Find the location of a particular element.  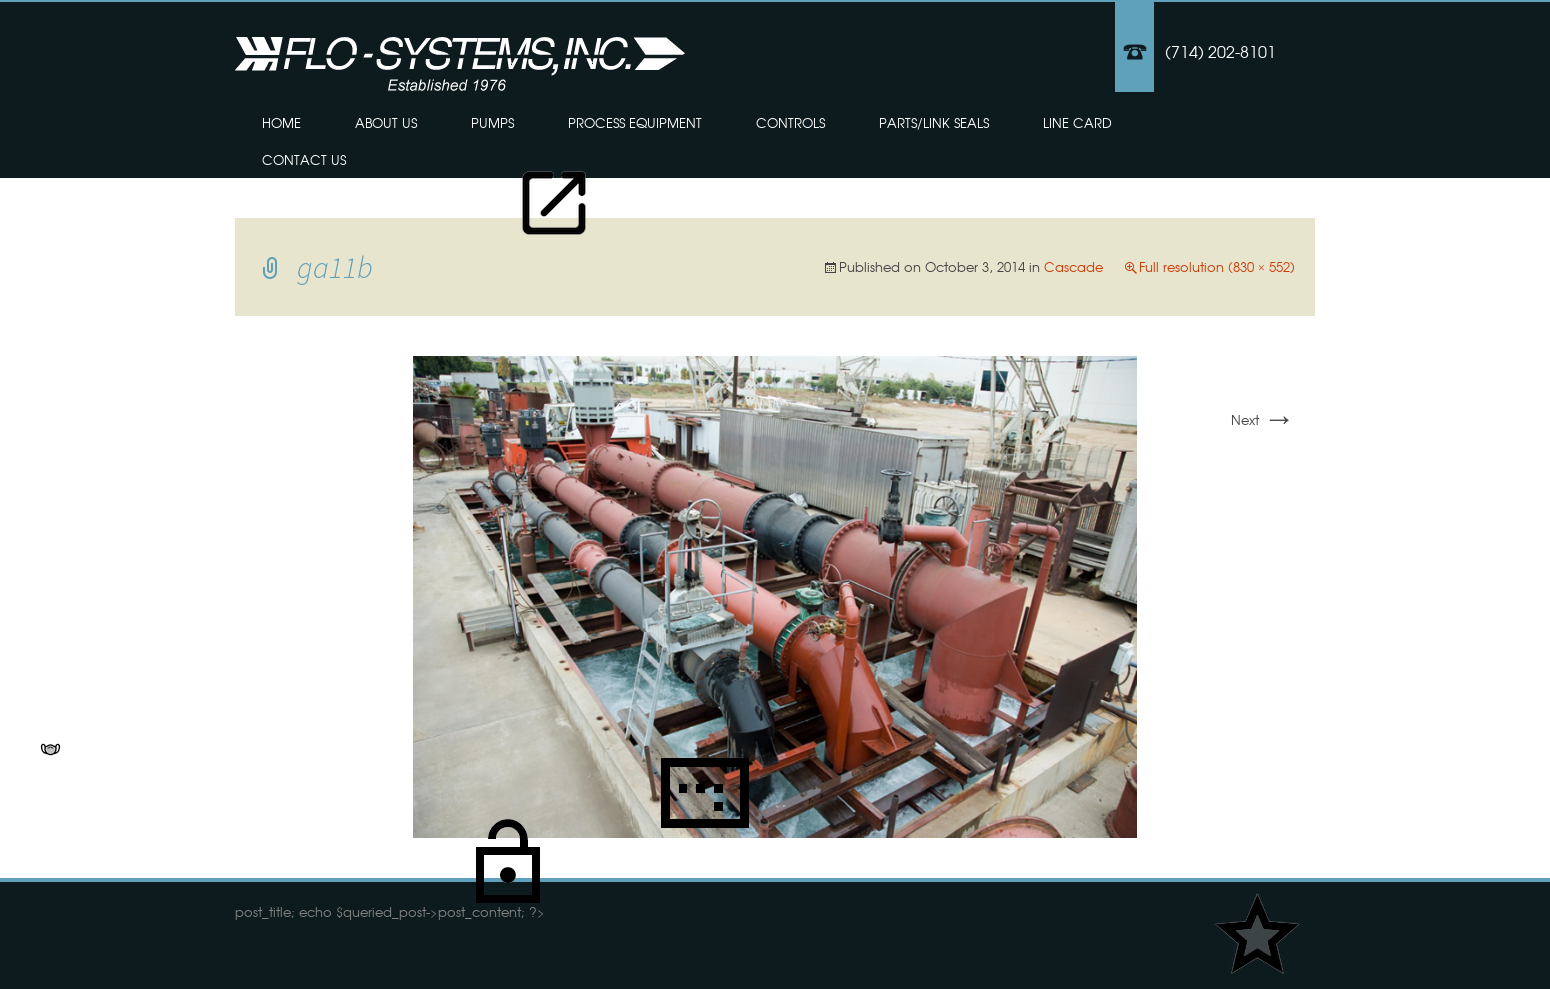

unlock a secured item or feature is located at coordinates (508, 863).